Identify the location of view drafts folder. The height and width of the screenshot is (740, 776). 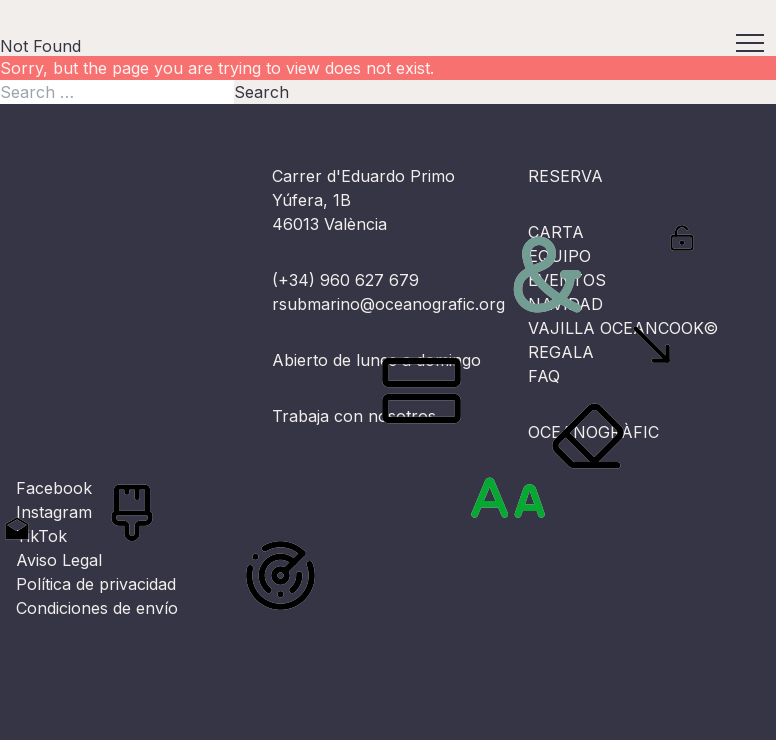
(17, 530).